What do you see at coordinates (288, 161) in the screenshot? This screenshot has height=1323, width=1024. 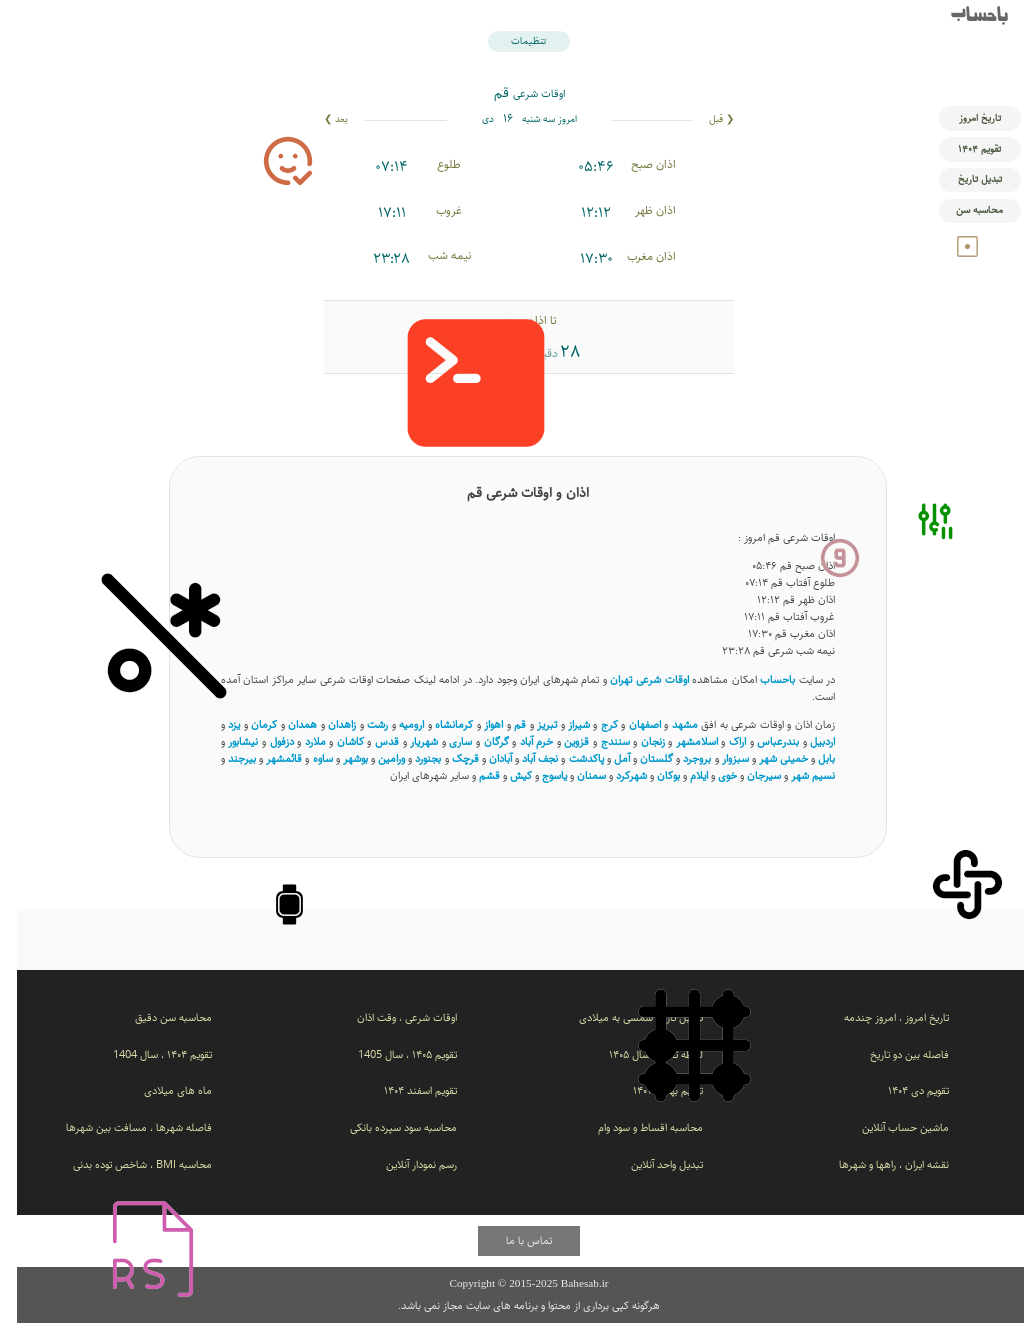 I see `confirm mood or emotional check-in` at bounding box center [288, 161].